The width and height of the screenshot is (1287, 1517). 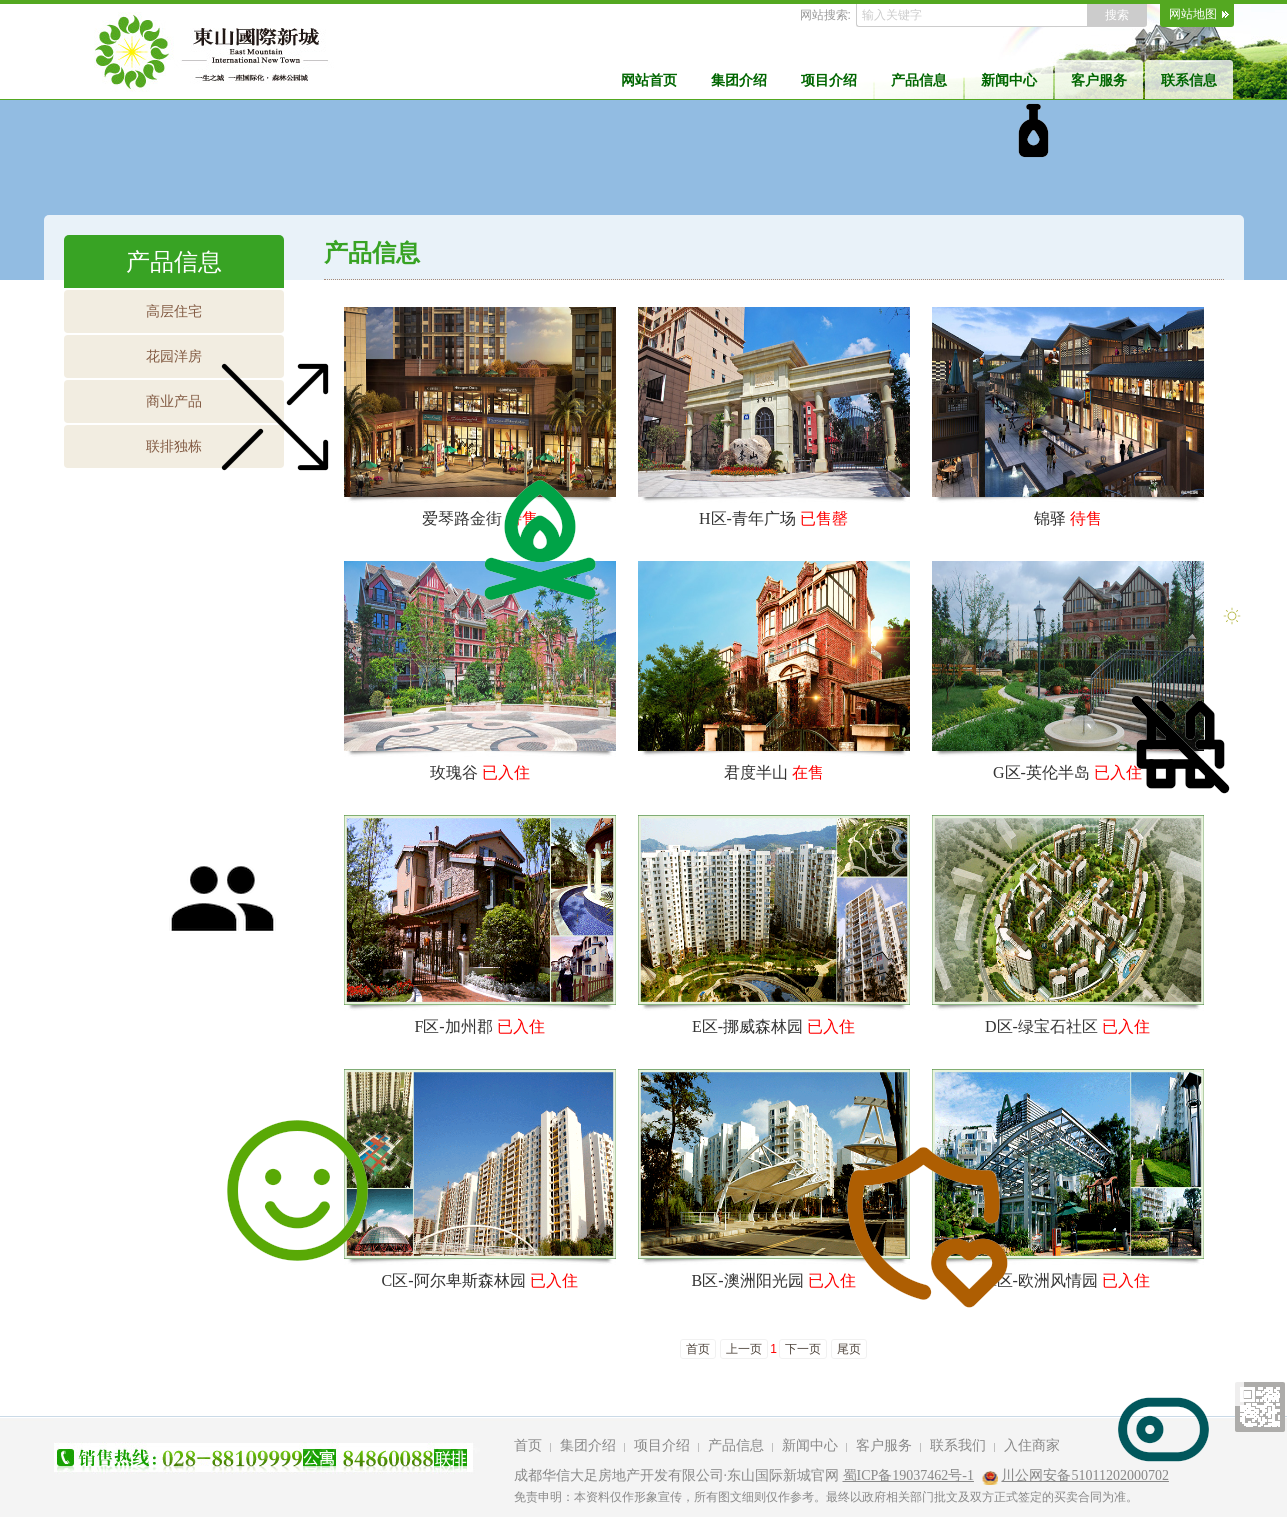 I want to click on enable health data protection, so click(x=923, y=1223).